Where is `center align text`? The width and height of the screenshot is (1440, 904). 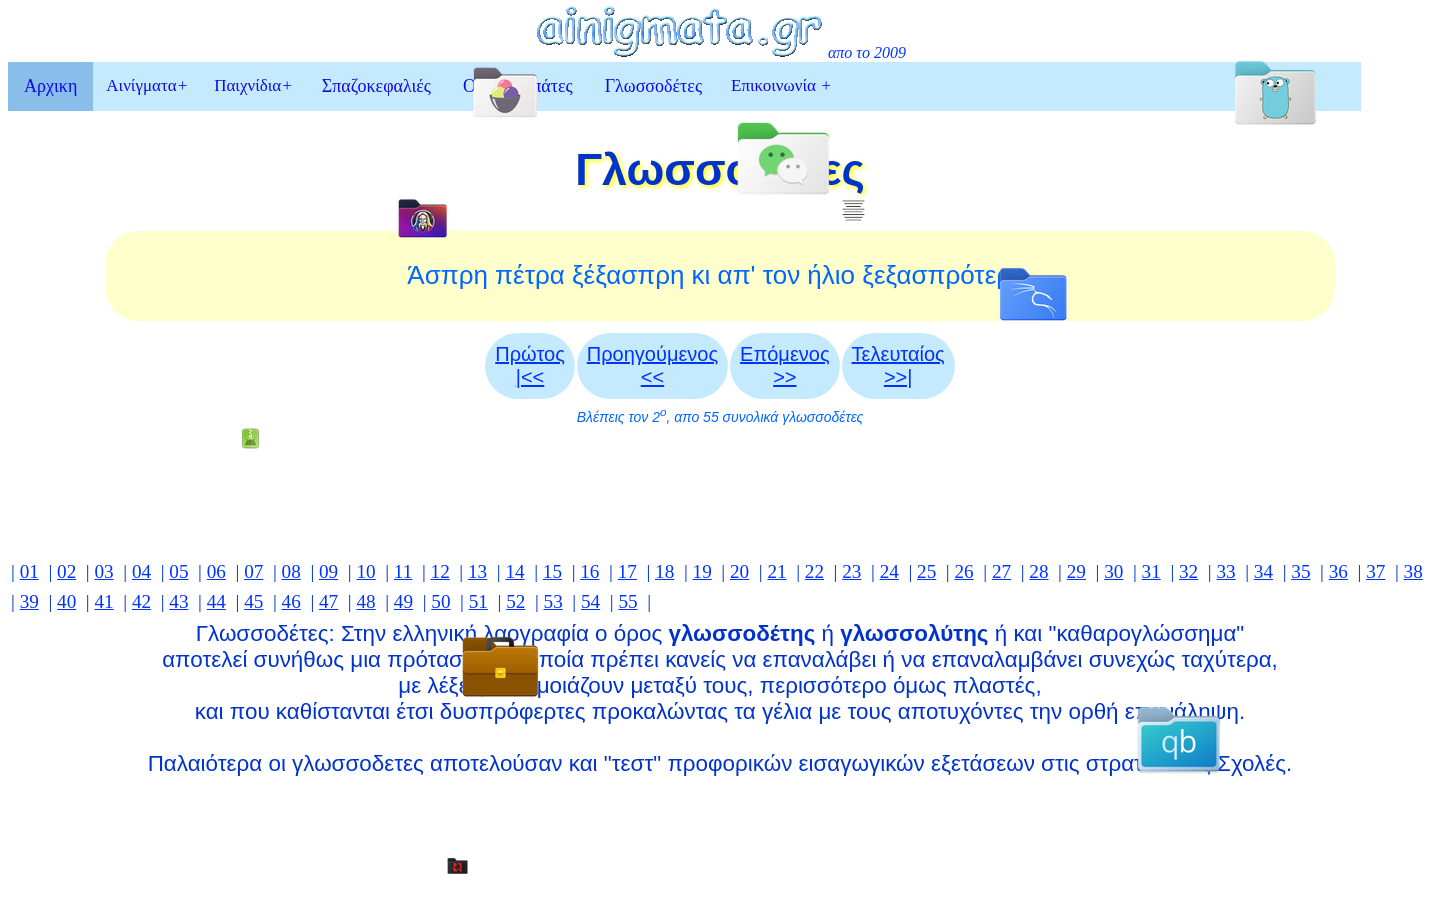 center align text is located at coordinates (853, 210).